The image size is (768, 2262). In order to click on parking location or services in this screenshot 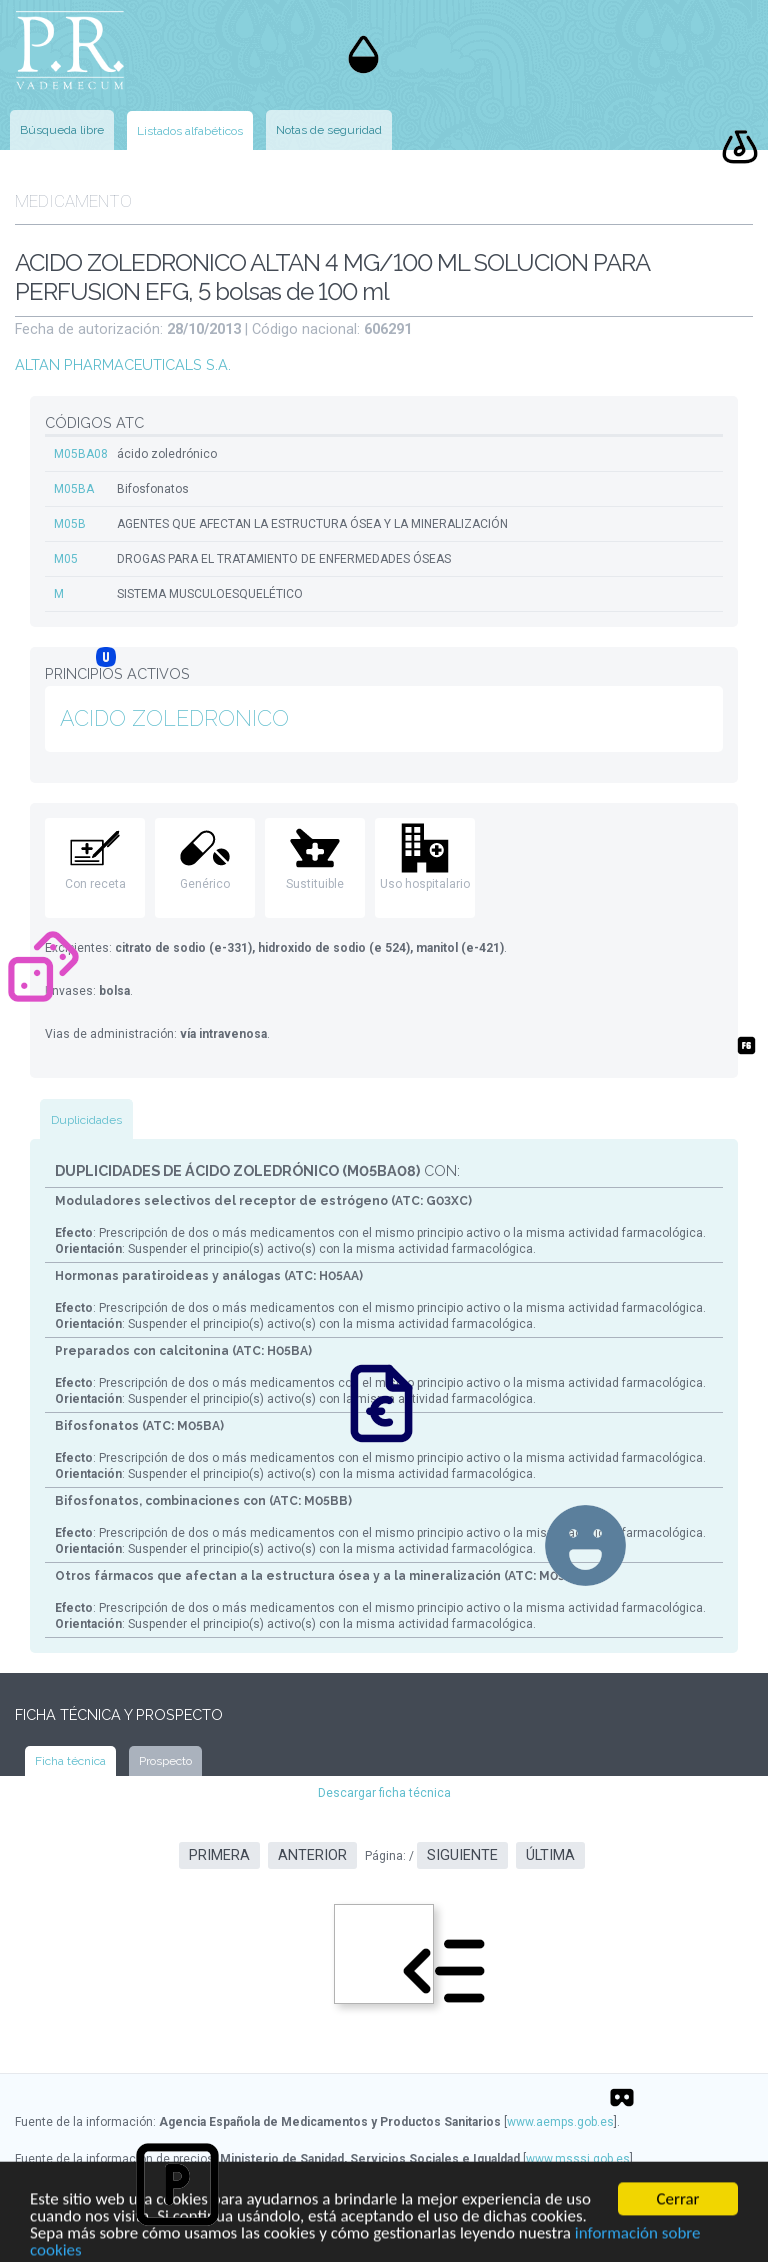, I will do `click(177, 2184)`.